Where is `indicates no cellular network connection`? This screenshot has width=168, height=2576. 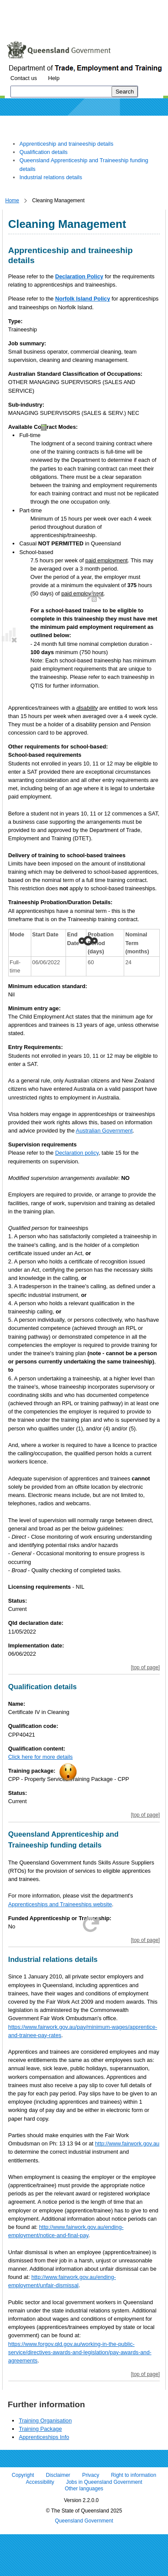
indicates no cellular network connection is located at coordinates (9, 635).